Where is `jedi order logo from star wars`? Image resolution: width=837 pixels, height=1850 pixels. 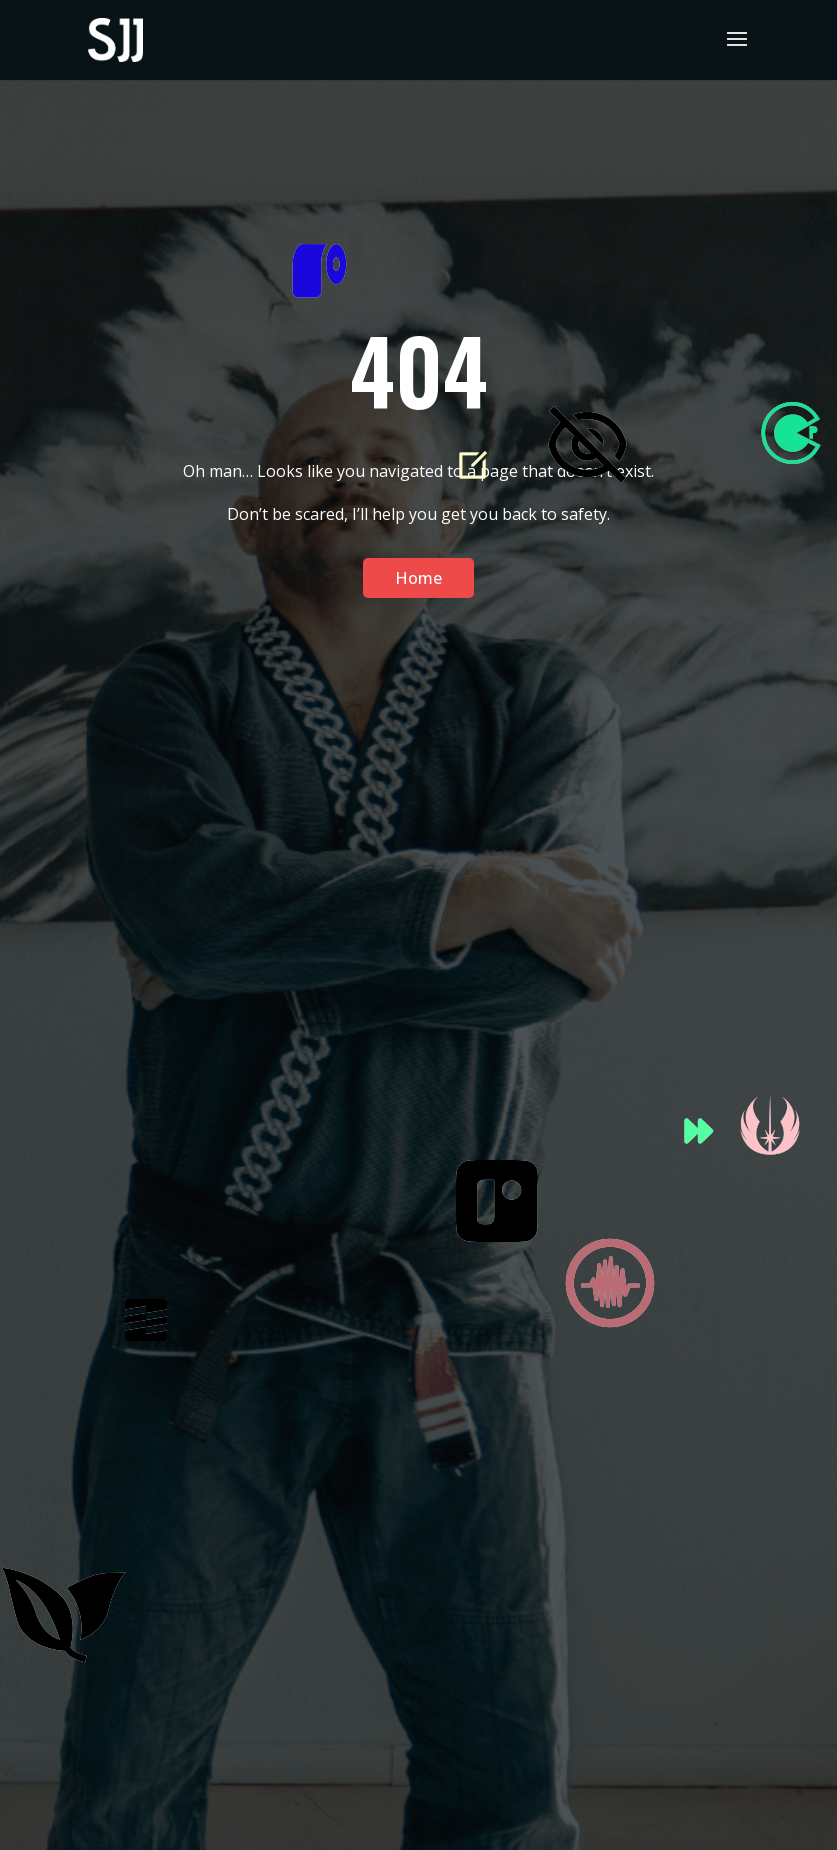
jedi order logo from star wars is located at coordinates (770, 1125).